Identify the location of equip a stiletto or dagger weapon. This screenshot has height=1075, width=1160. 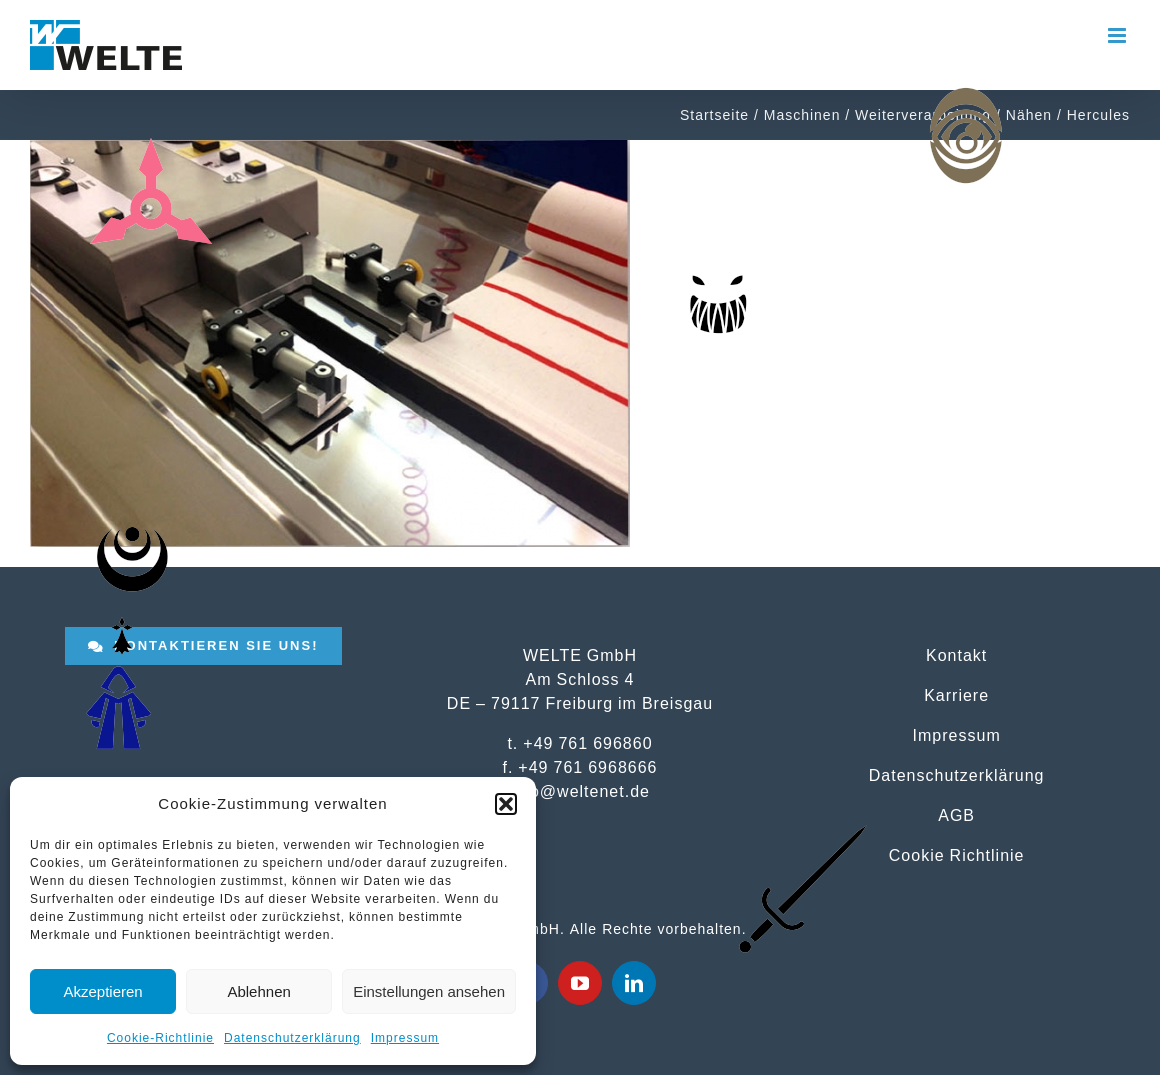
(803, 889).